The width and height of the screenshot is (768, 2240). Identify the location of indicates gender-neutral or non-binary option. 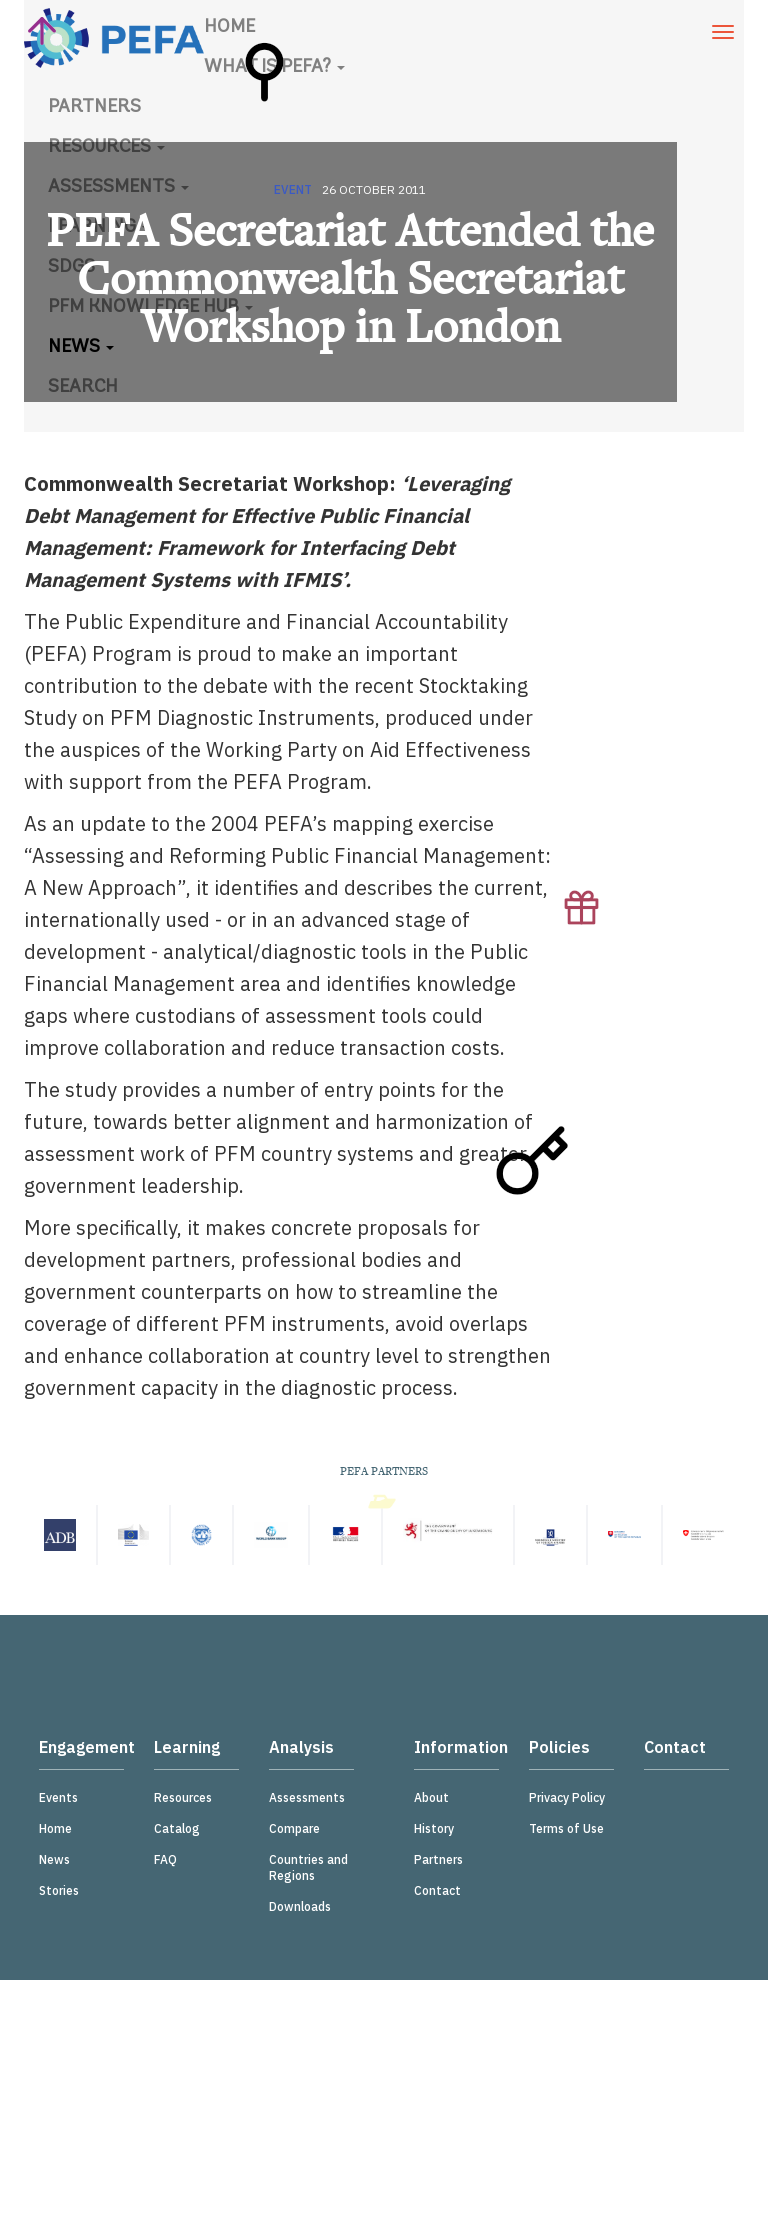
(264, 70).